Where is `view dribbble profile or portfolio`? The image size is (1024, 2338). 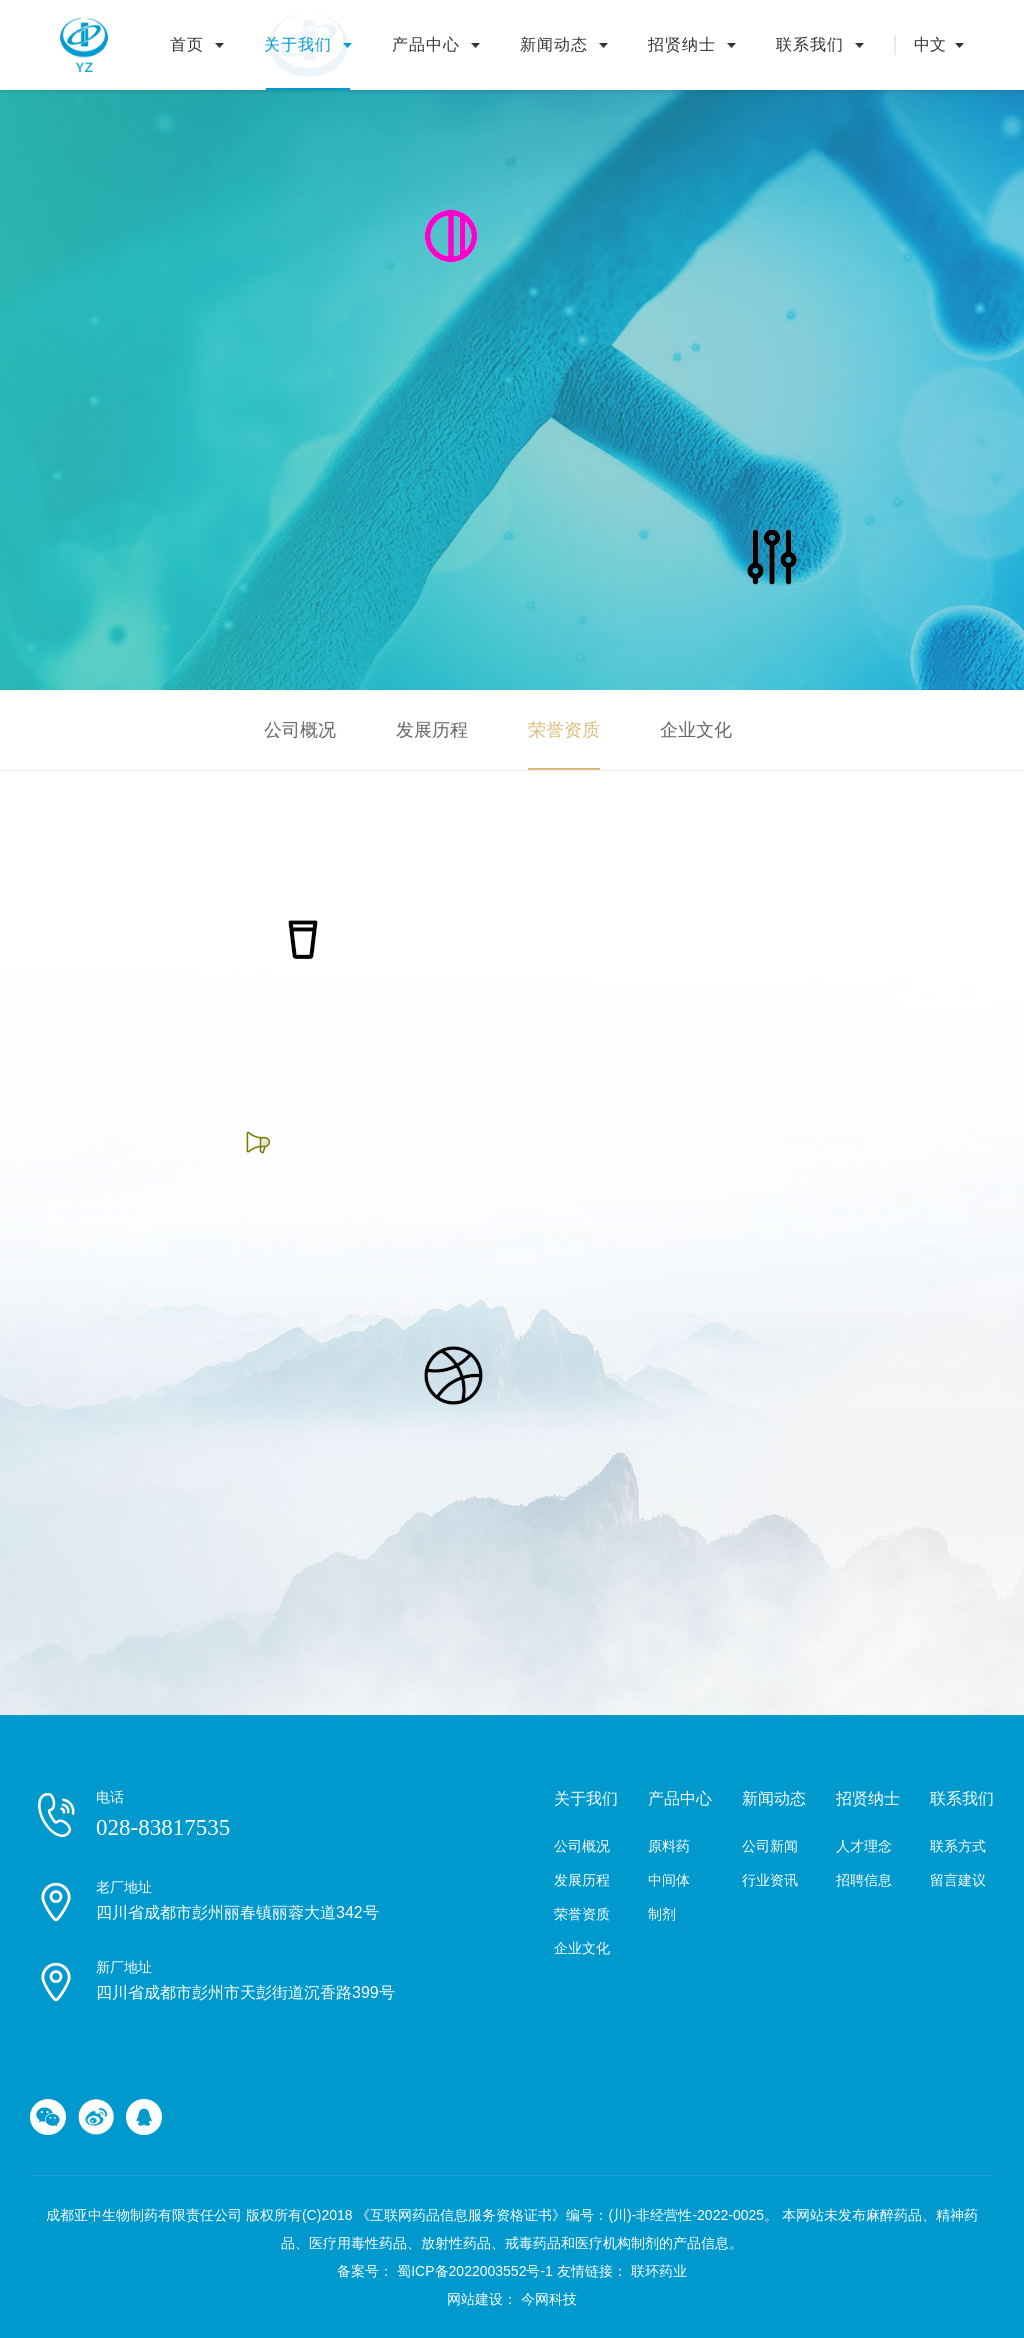
view dribbble profile or portfolio is located at coordinates (453, 1375).